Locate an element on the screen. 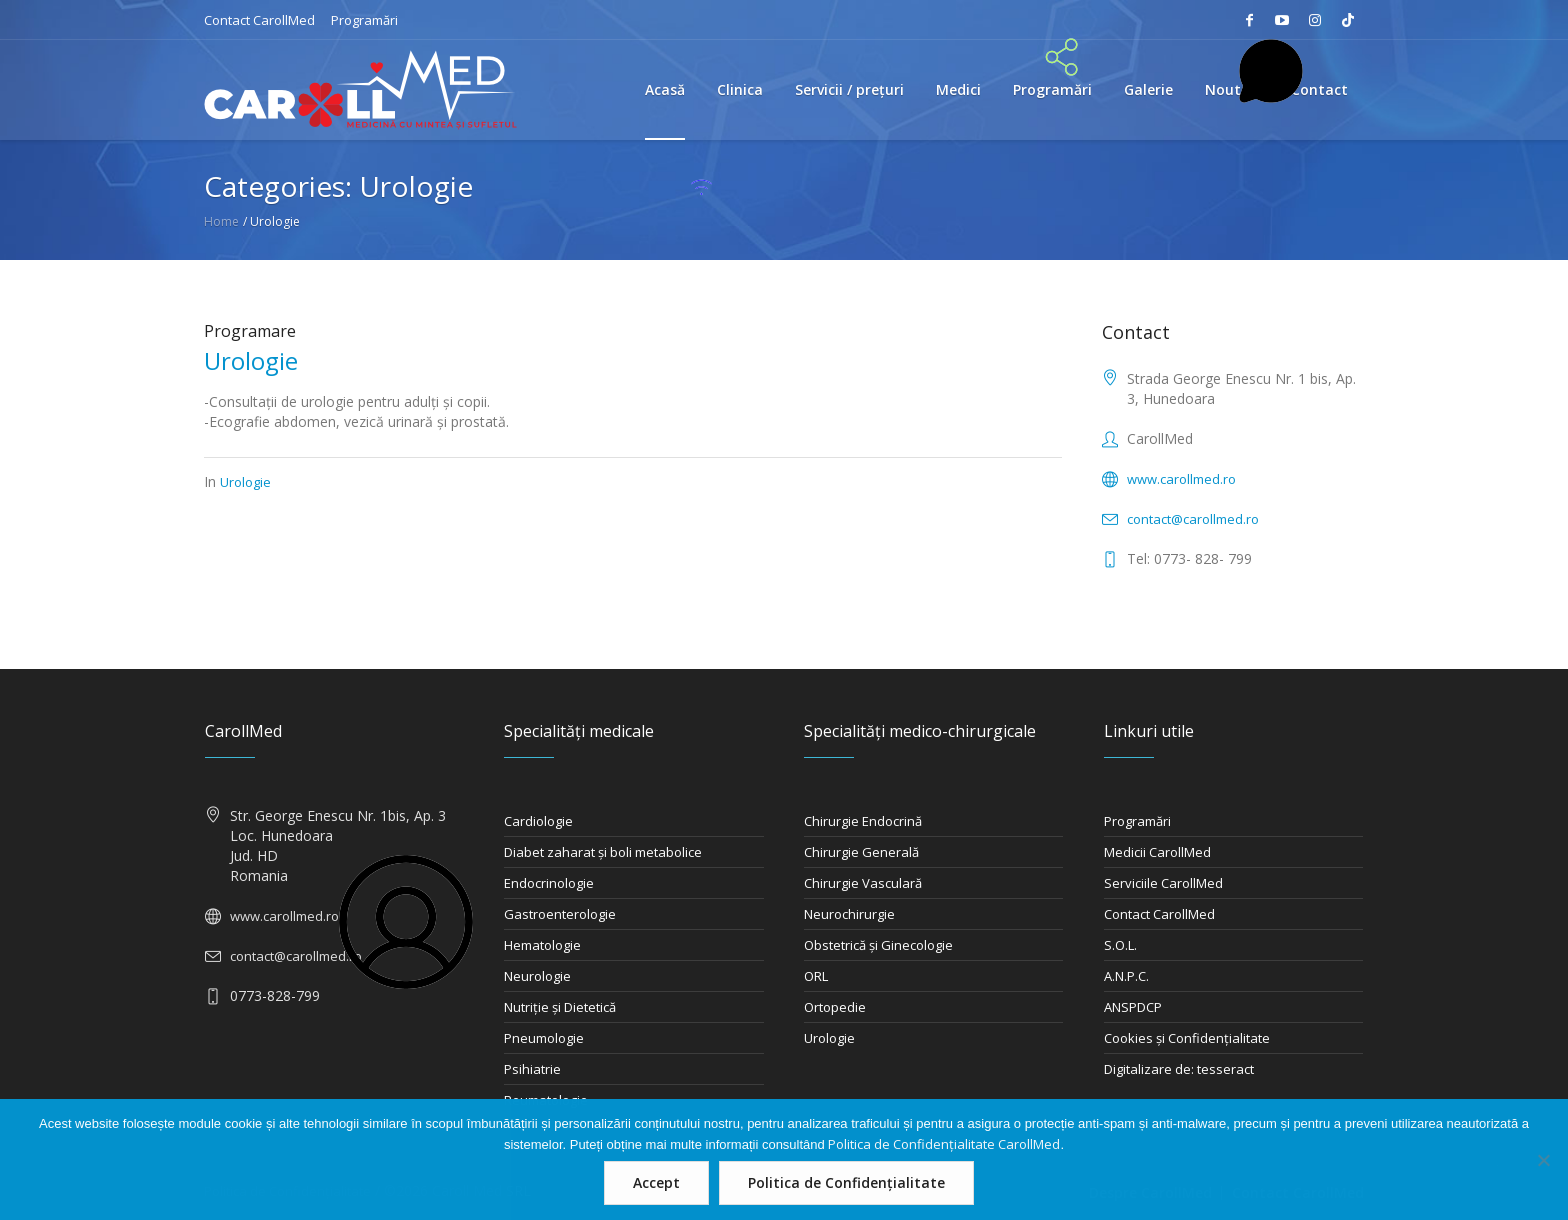  view your profile is located at coordinates (406, 922).